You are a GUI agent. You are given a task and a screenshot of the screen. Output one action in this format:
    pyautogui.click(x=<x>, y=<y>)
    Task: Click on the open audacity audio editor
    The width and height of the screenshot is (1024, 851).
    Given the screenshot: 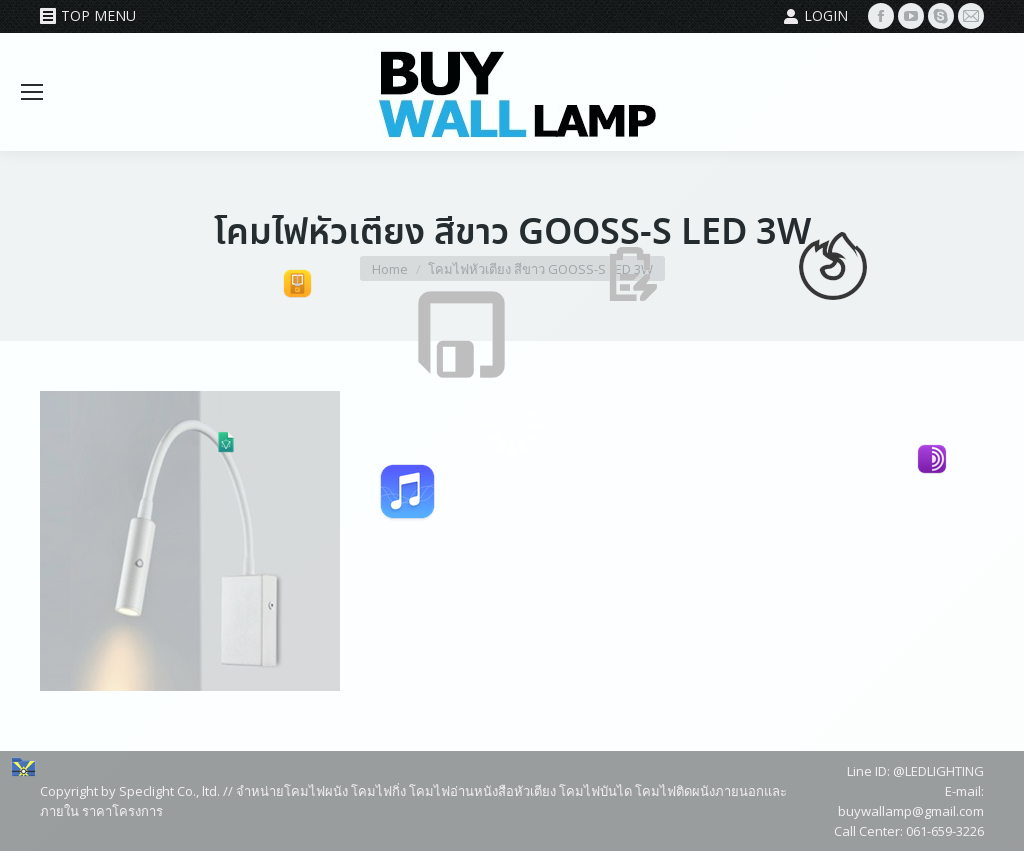 What is the action you would take?
    pyautogui.click(x=407, y=491)
    